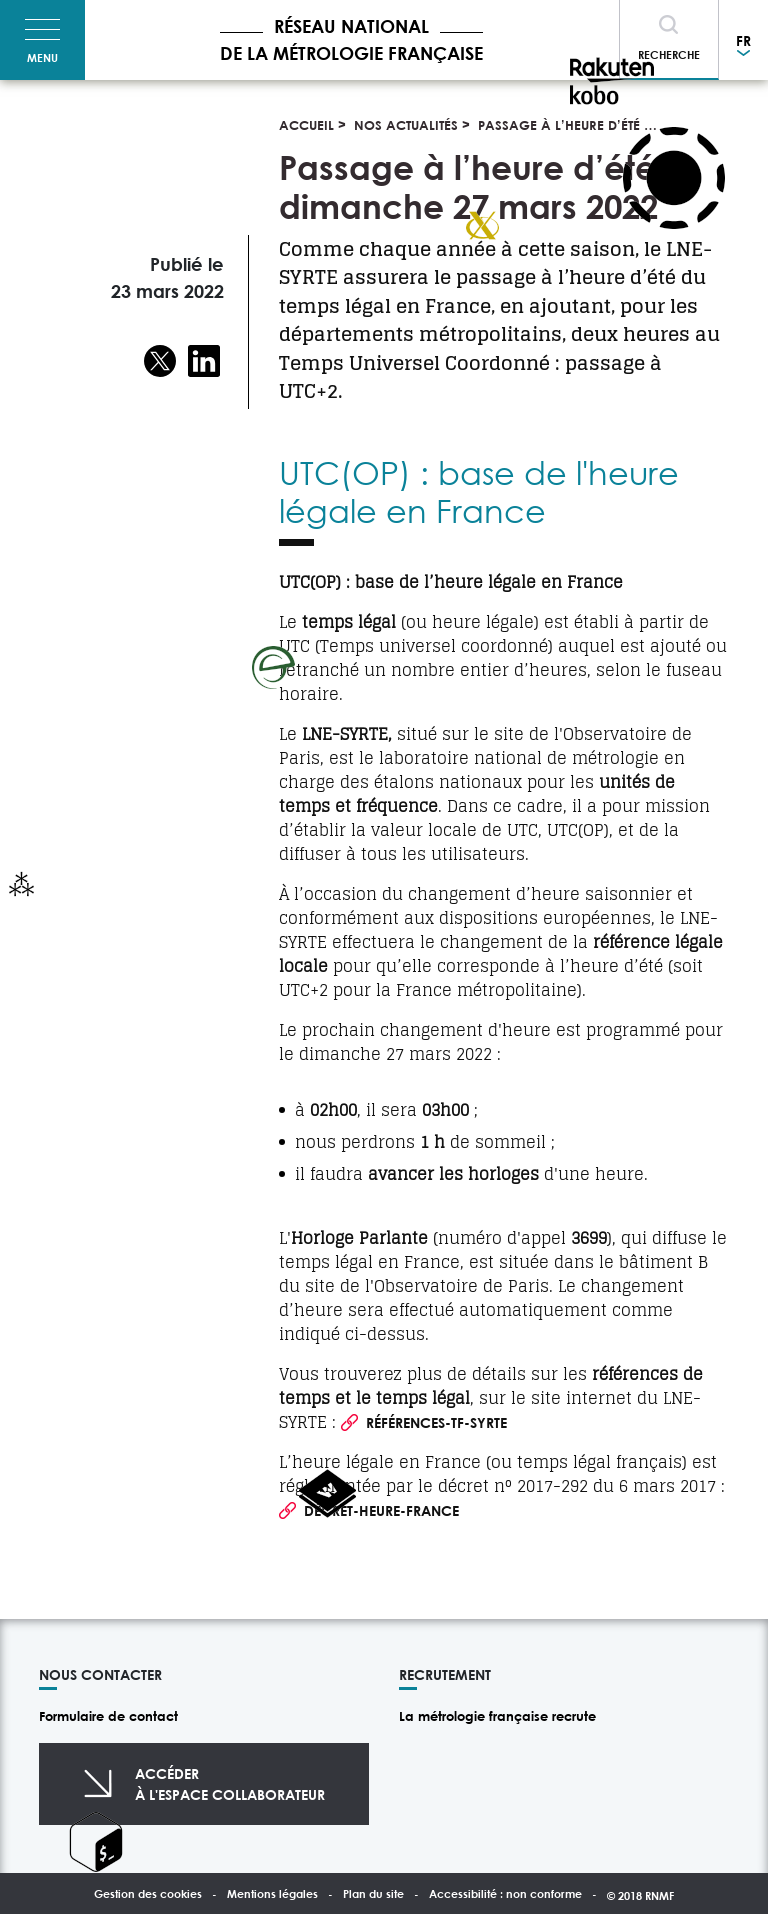  What do you see at coordinates (674, 178) in the screenshot?
I see `open localsend app for local file sharing` at bounding box center [674, 178].